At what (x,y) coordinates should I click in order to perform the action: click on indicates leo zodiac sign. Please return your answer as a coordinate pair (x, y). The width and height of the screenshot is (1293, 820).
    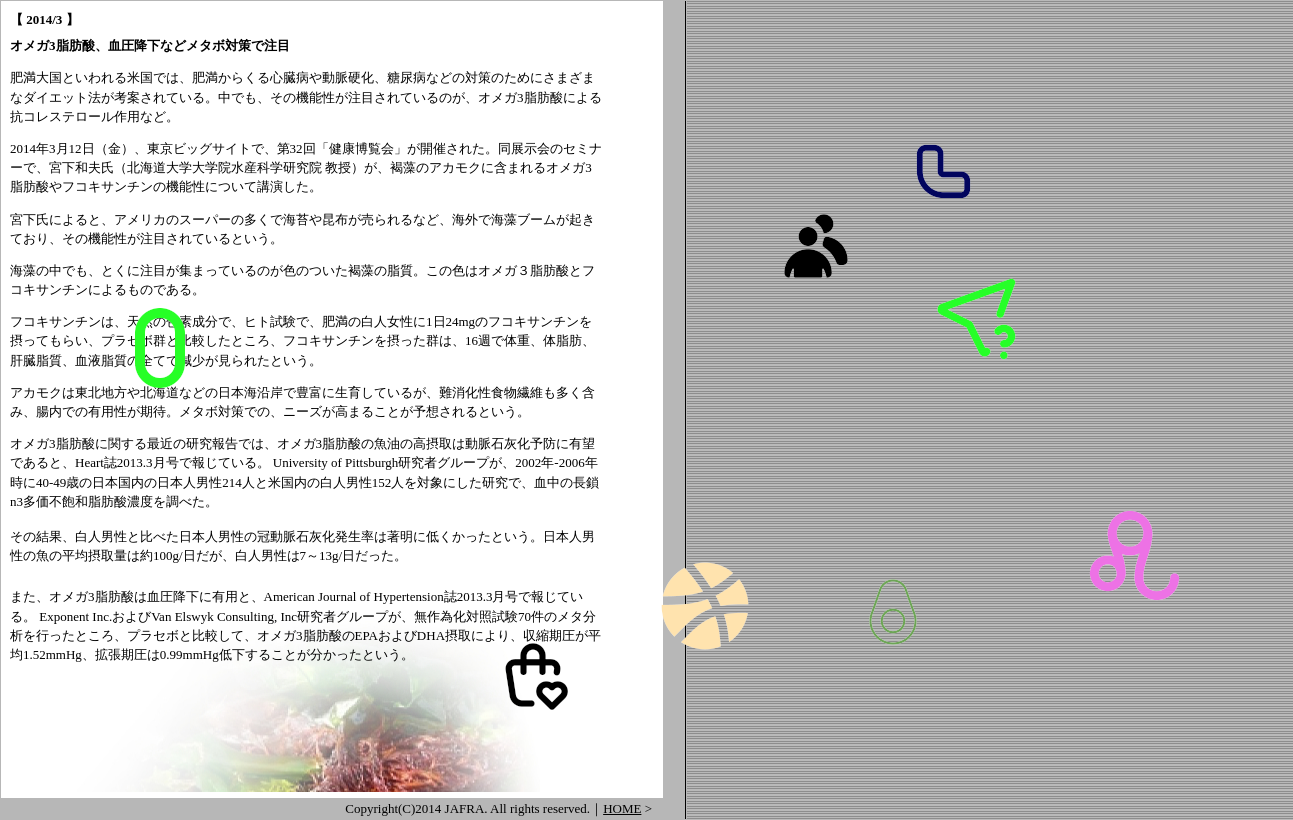
    Looking at the image, I should click on (1134, 555).